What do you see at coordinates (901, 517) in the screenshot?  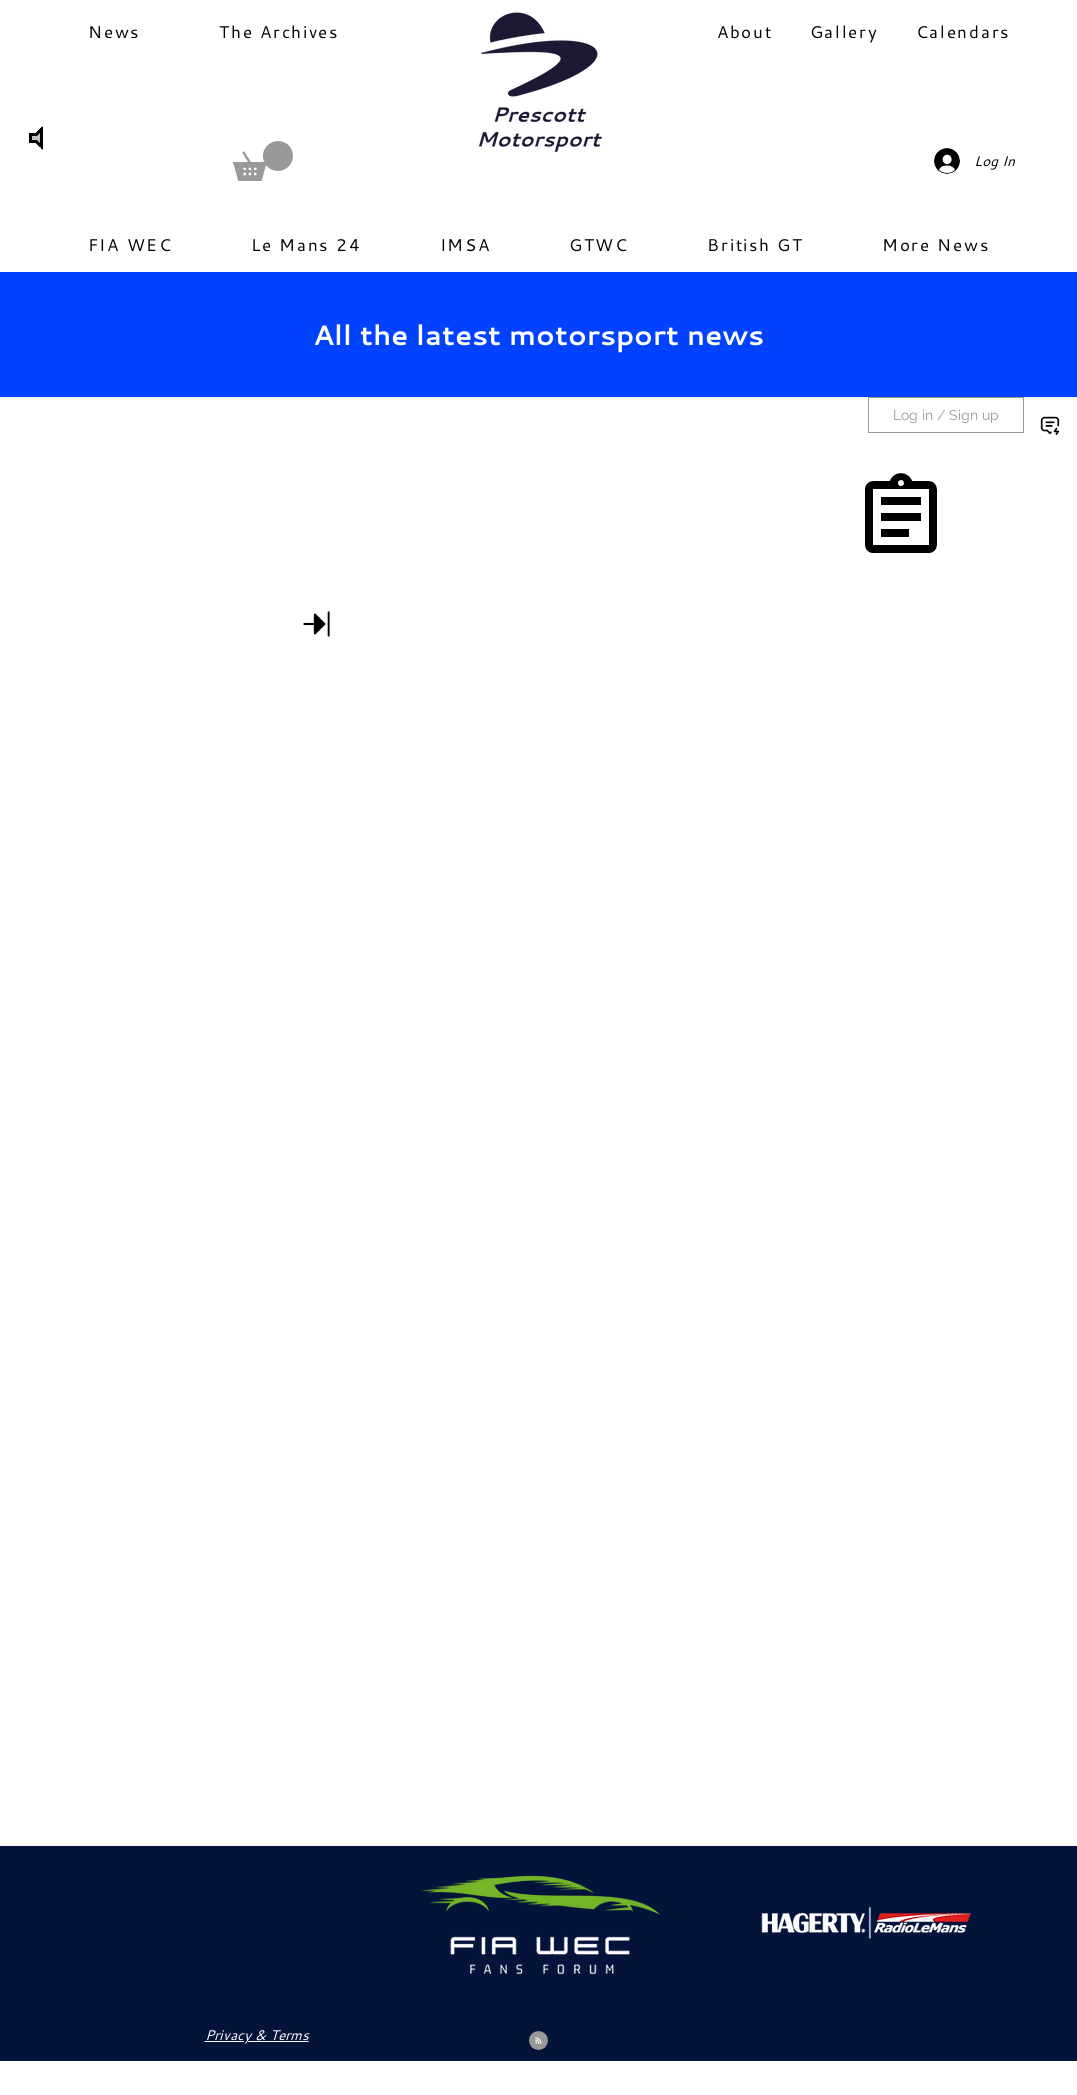 I see `view assignments or tasks` at bounding box center [901, 517].